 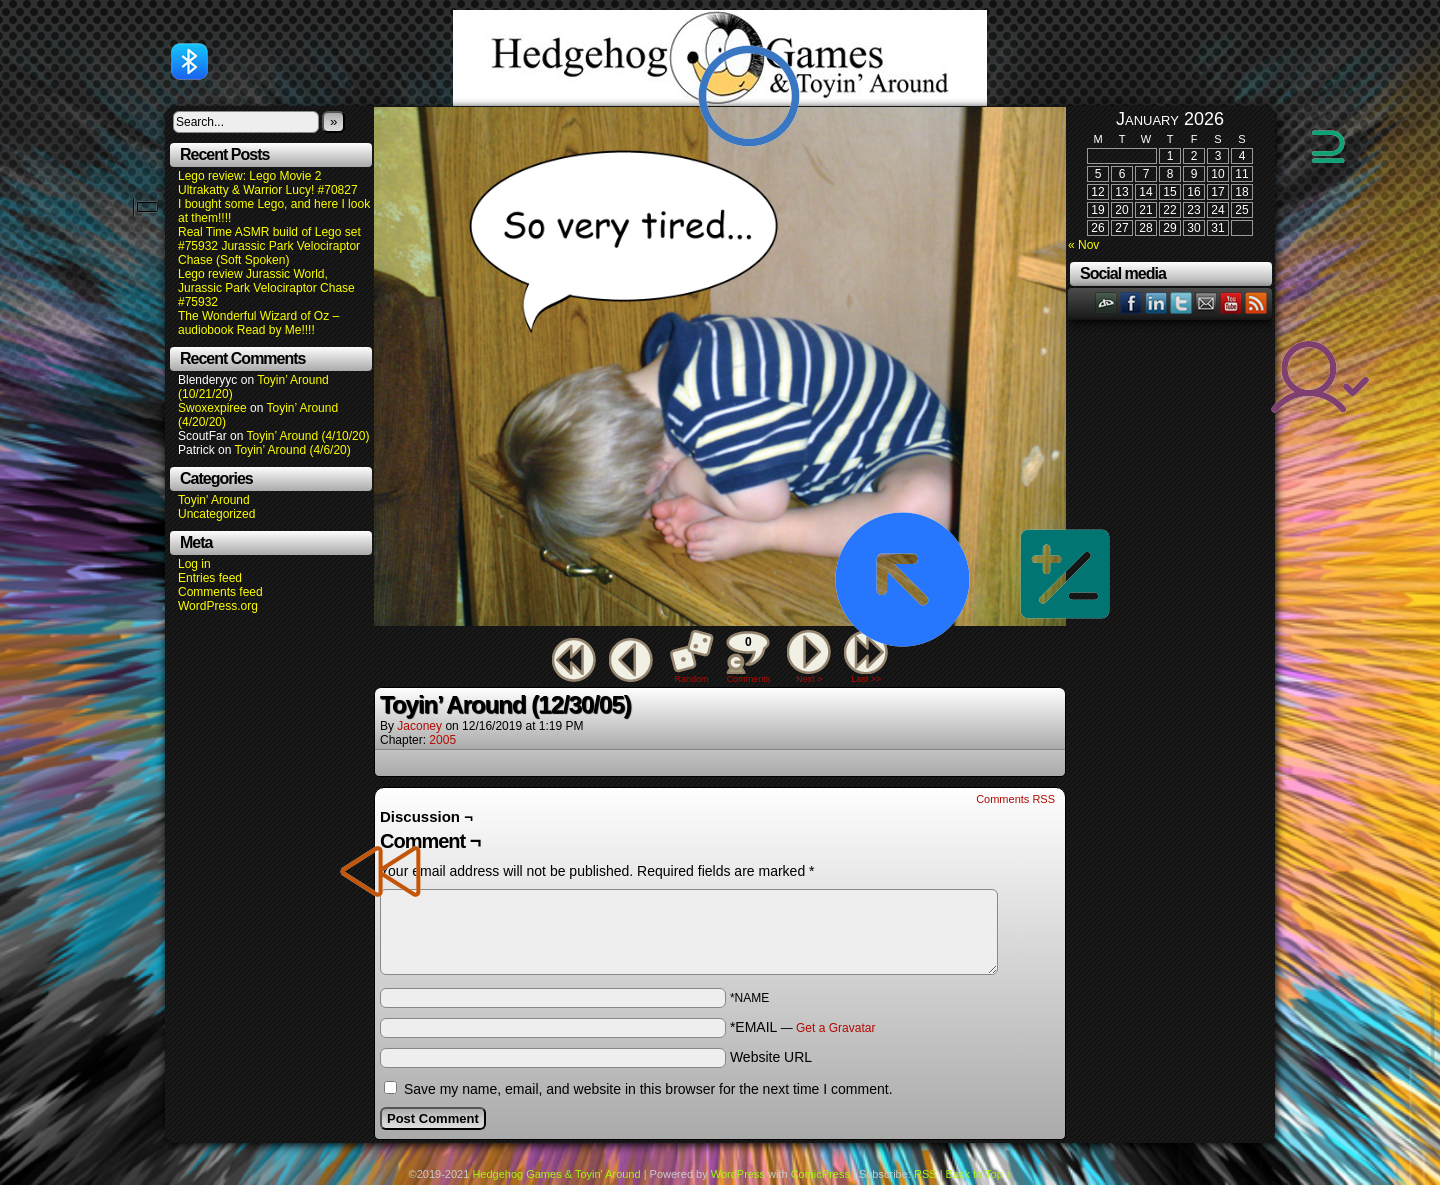 I want to click on navigate back to the previous screen, so click(x=902, y=579).